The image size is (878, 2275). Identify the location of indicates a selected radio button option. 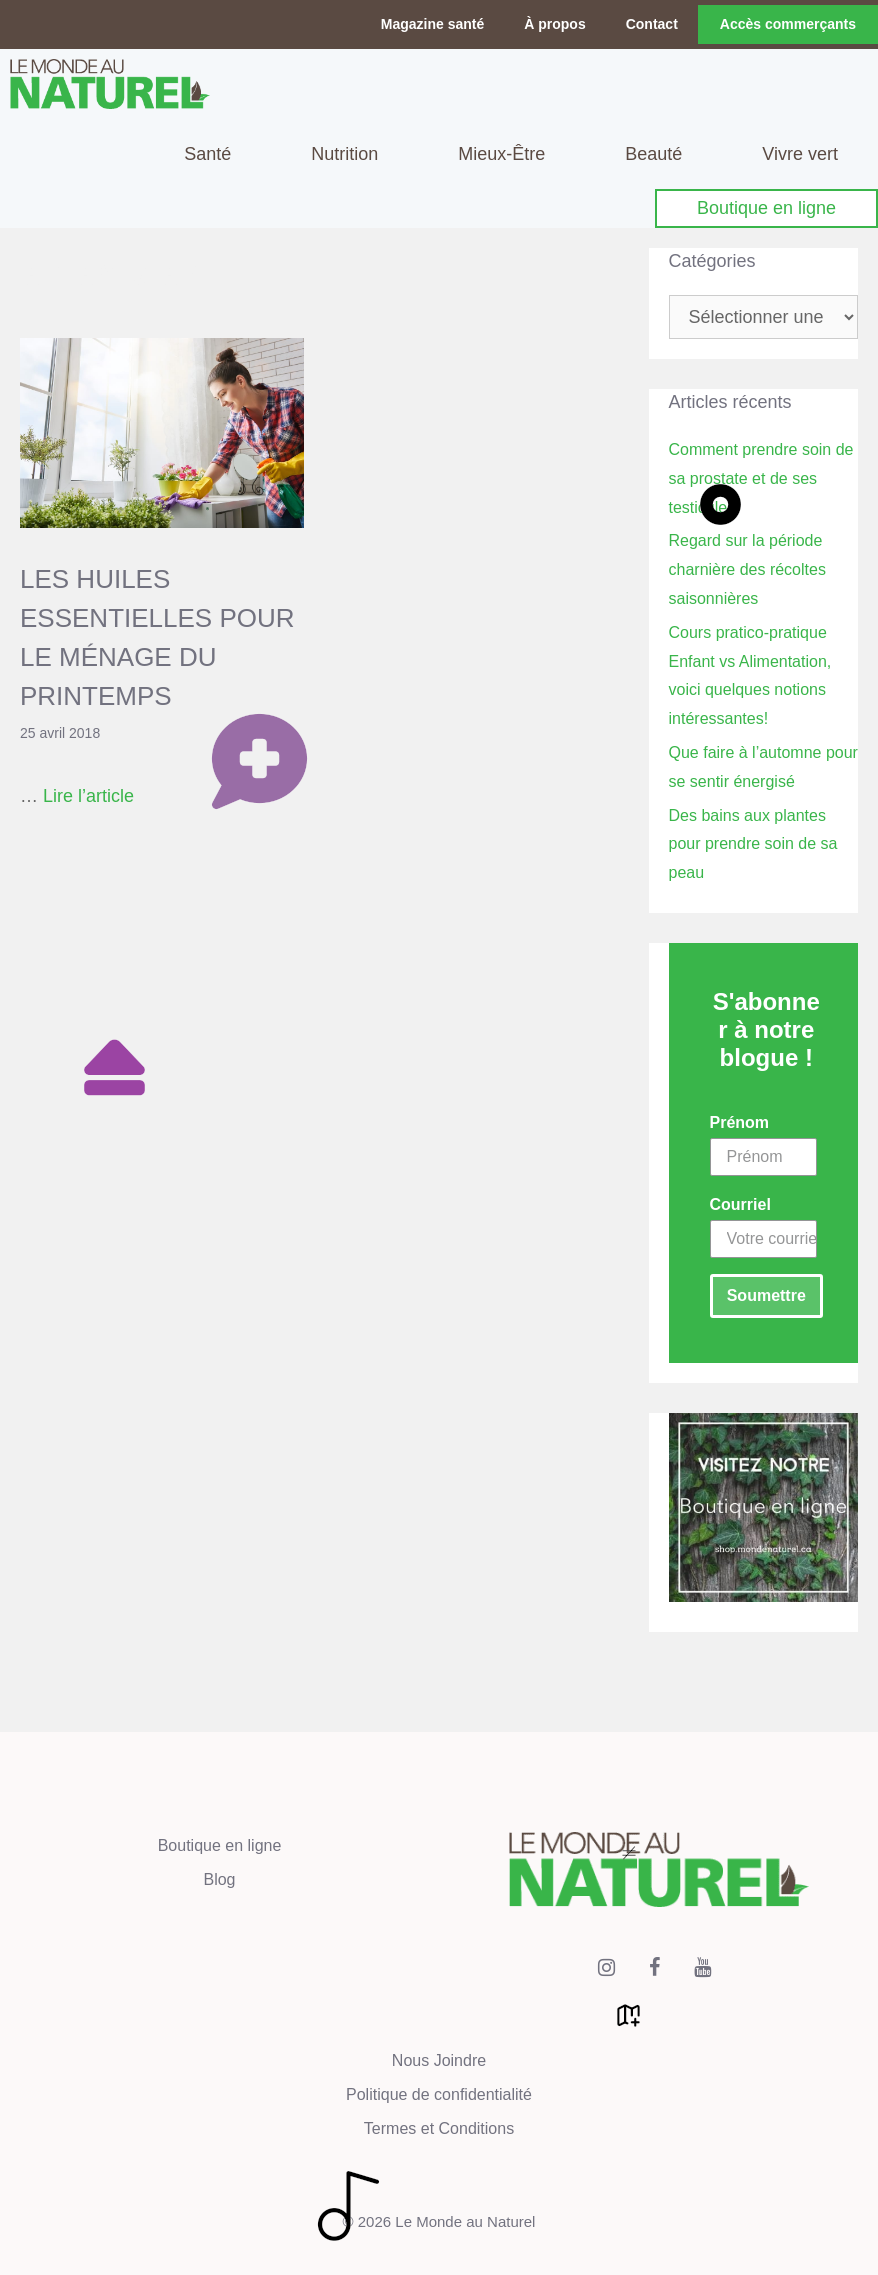
(720, 504).